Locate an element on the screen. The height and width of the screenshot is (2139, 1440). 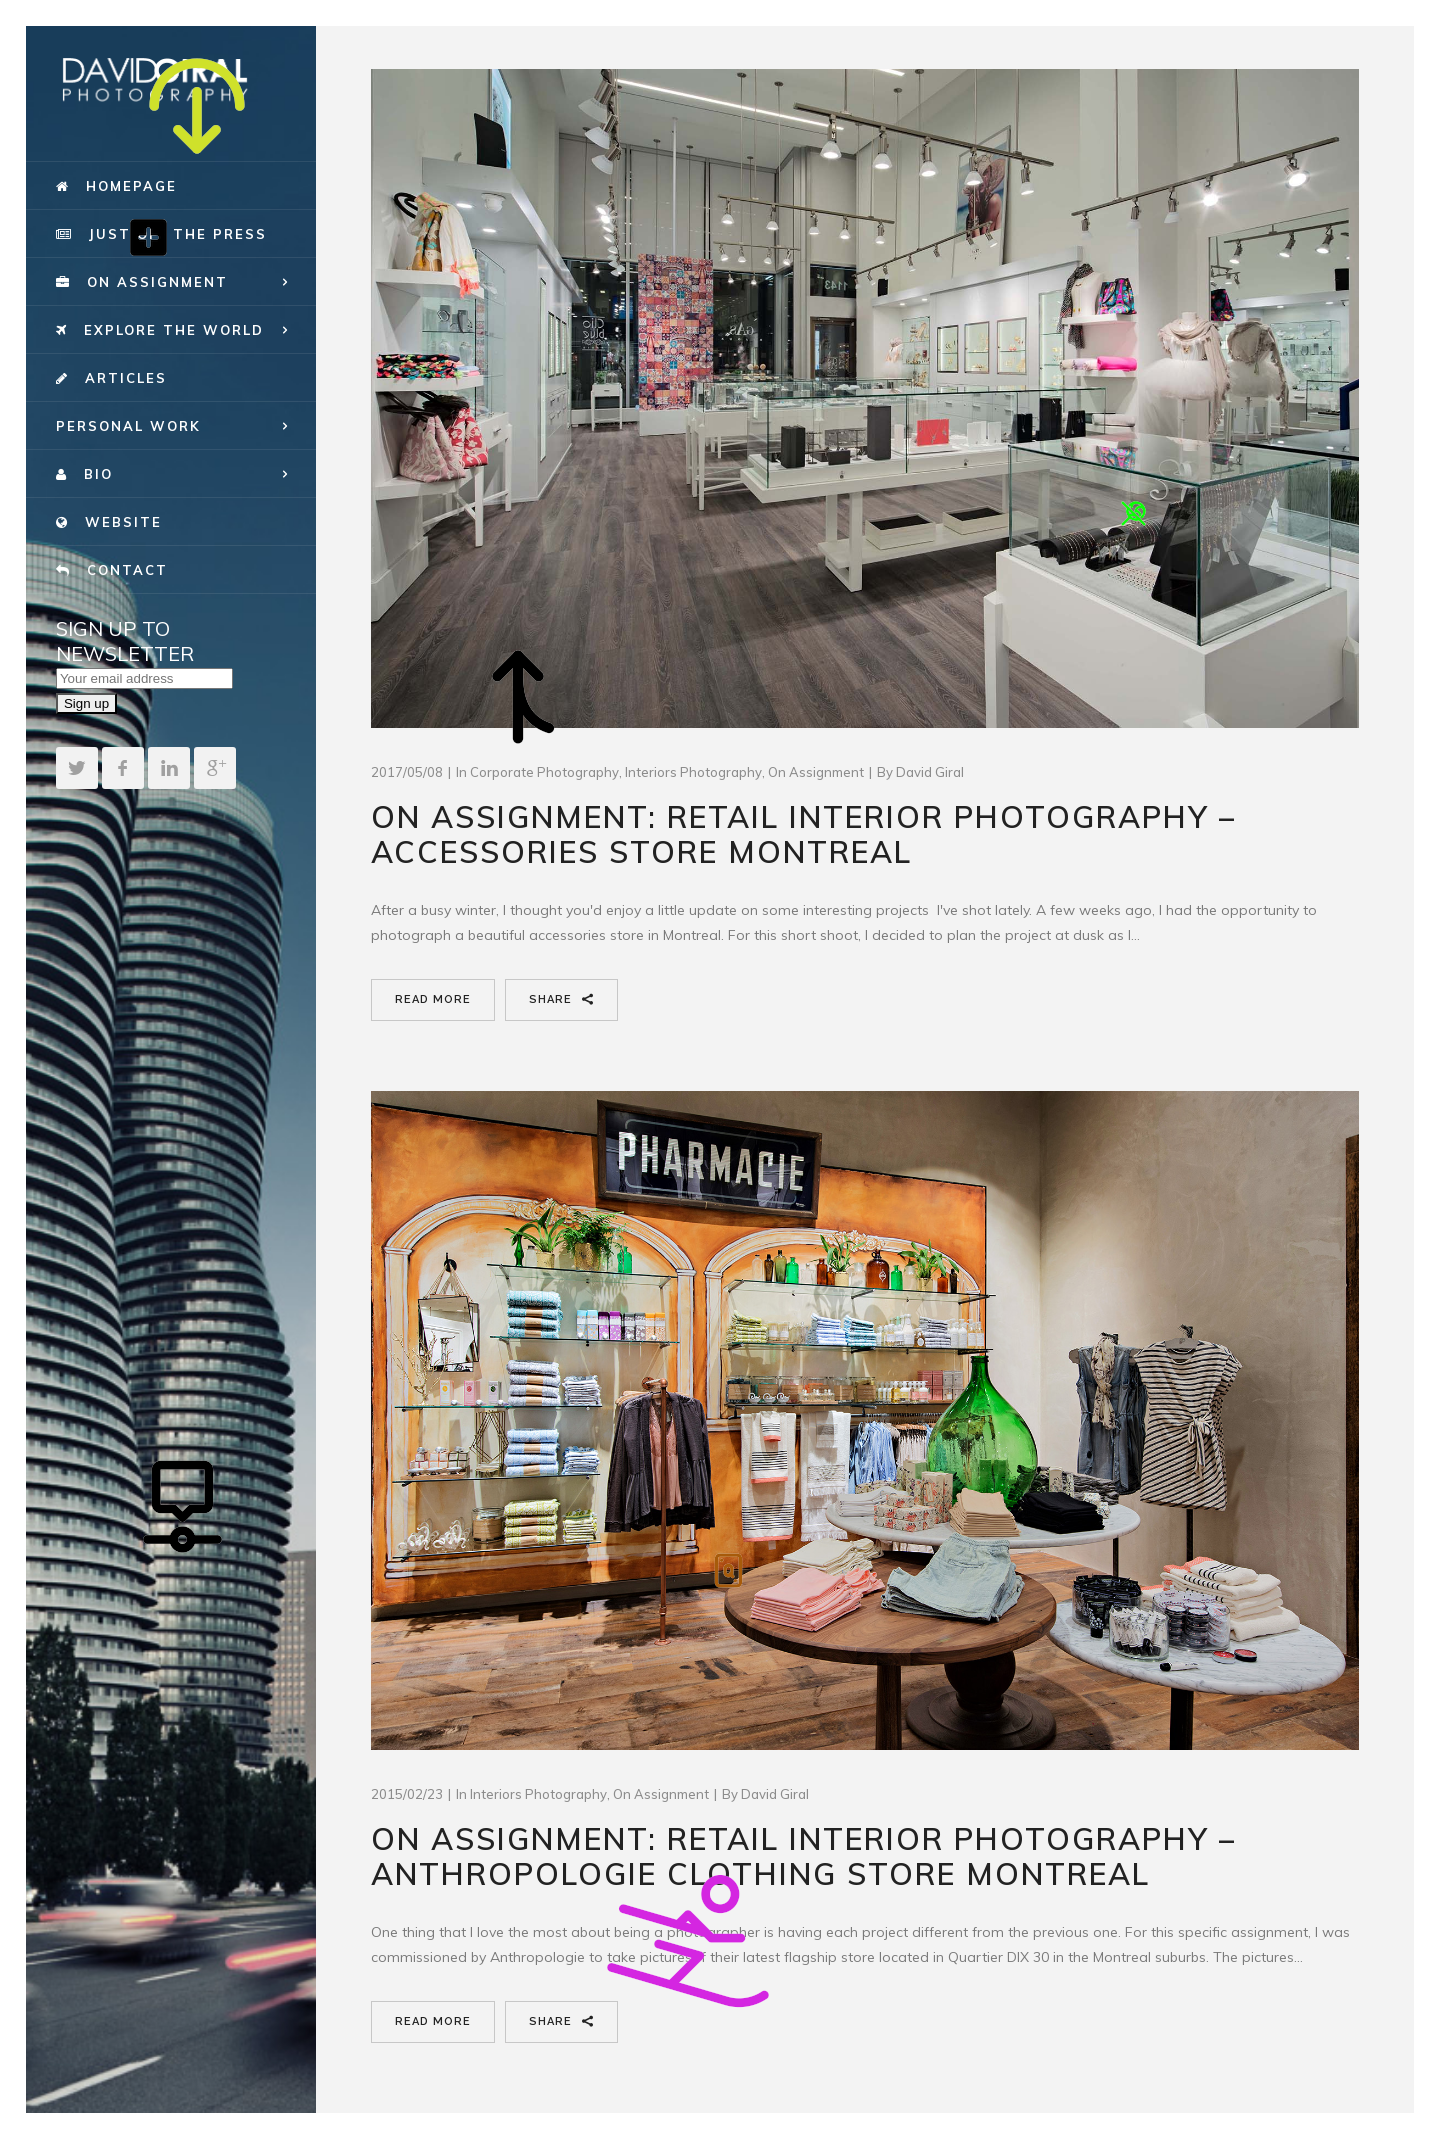
queen playing card in a card game interface is located at coordinates (728, 1570).